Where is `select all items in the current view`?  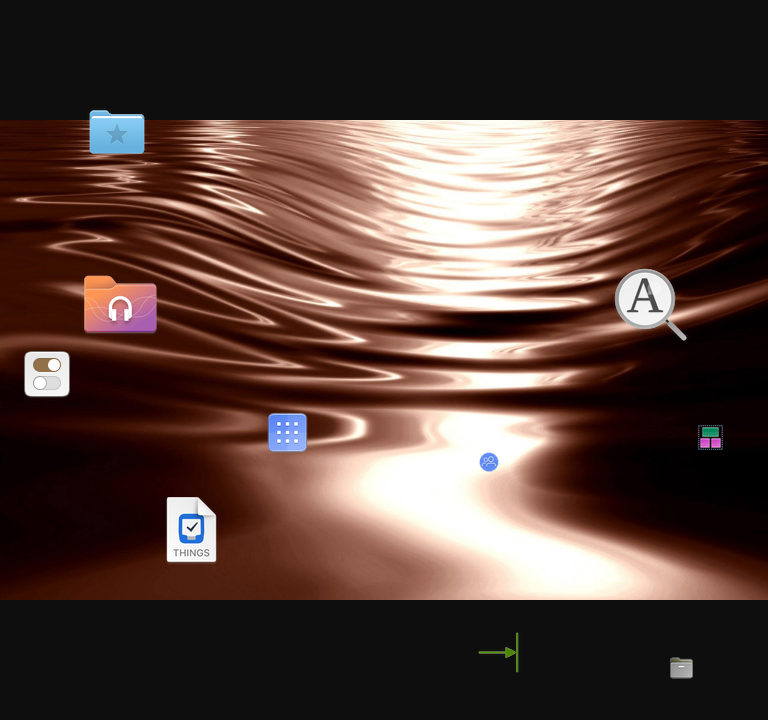
select all items in the current view is located at coordinates (710, 437).